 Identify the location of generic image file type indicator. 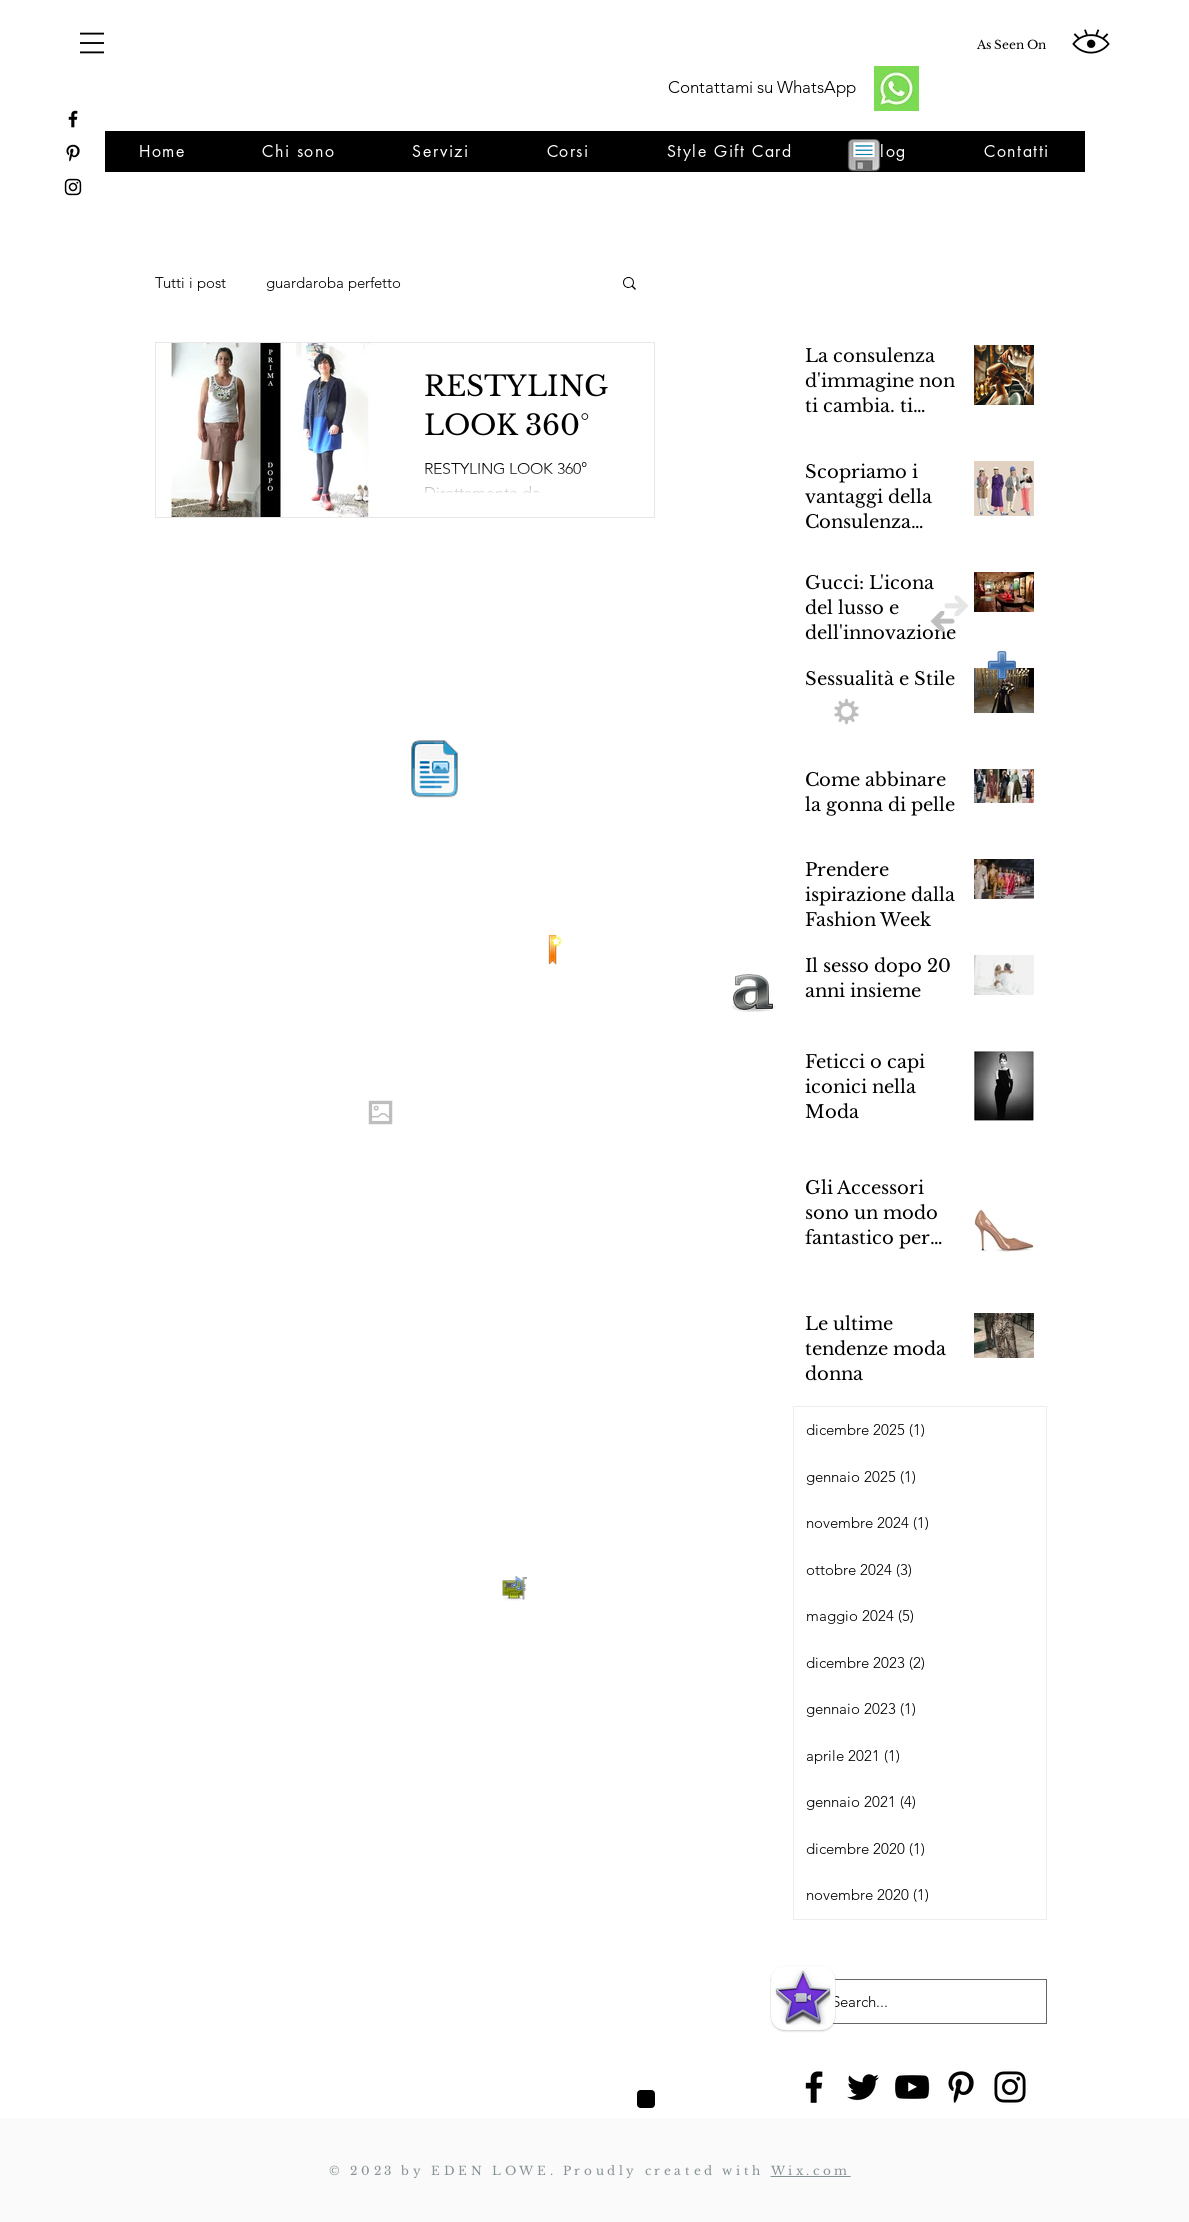
(380, 1112).